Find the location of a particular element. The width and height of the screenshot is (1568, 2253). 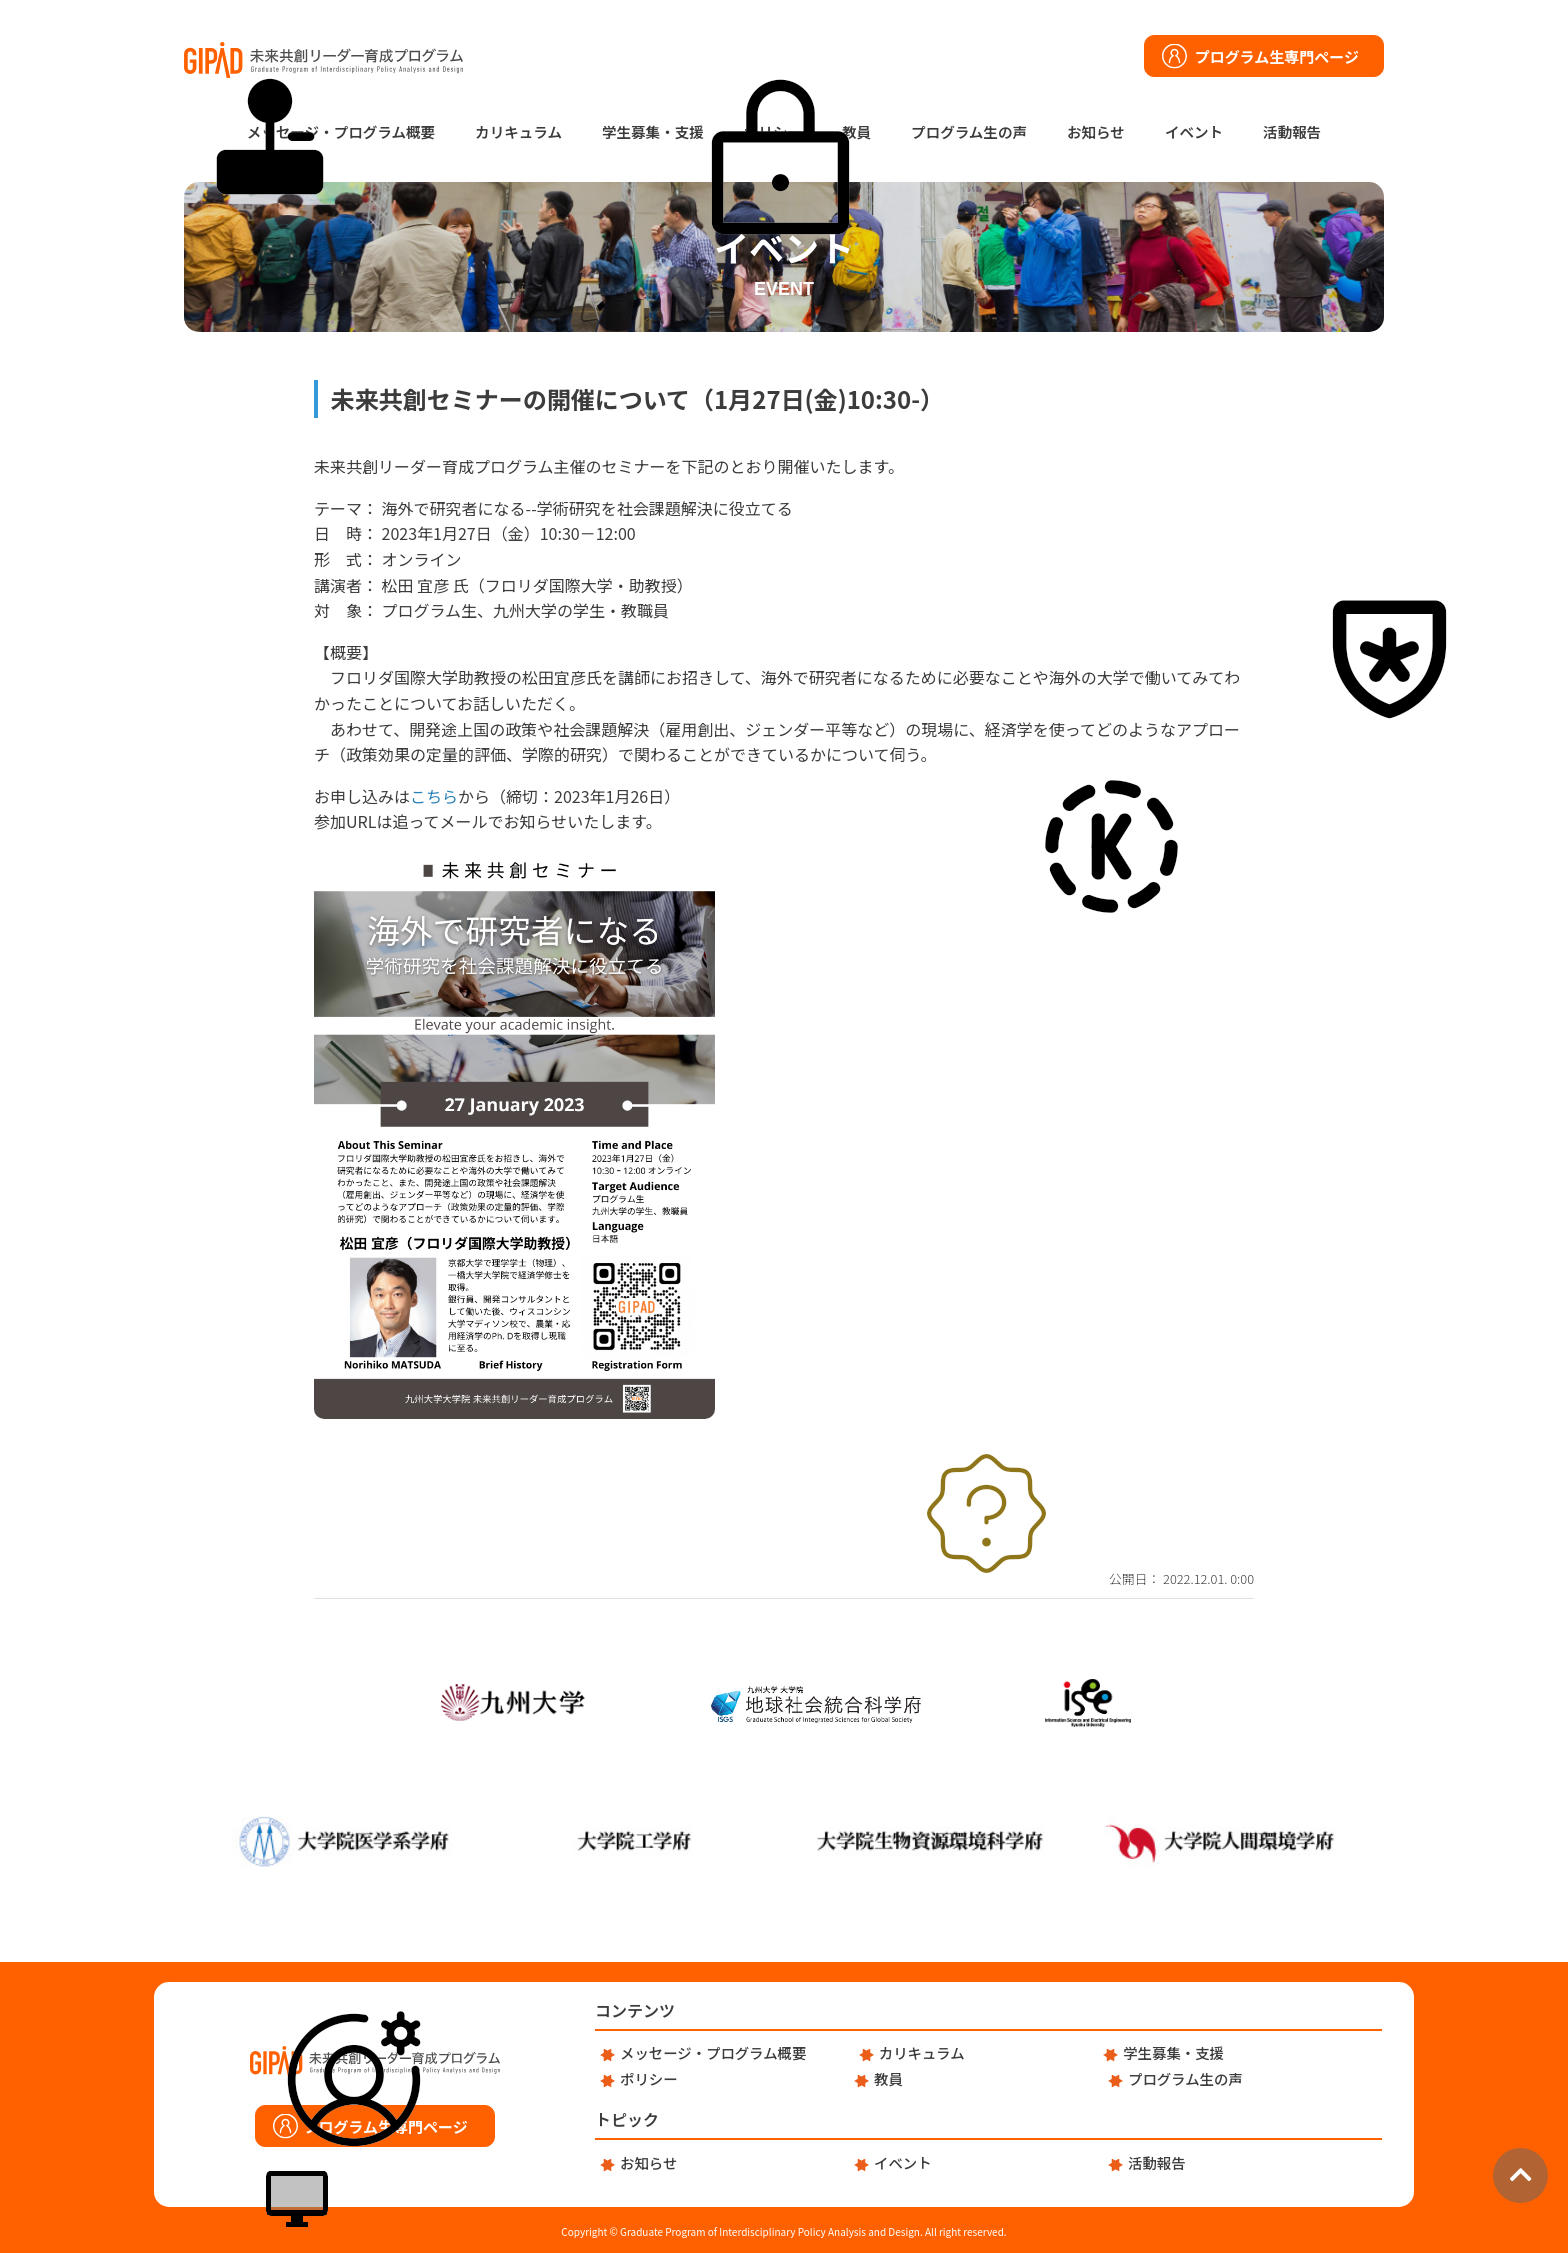

access help or FAQ section is located at coordinates (986, 1513).